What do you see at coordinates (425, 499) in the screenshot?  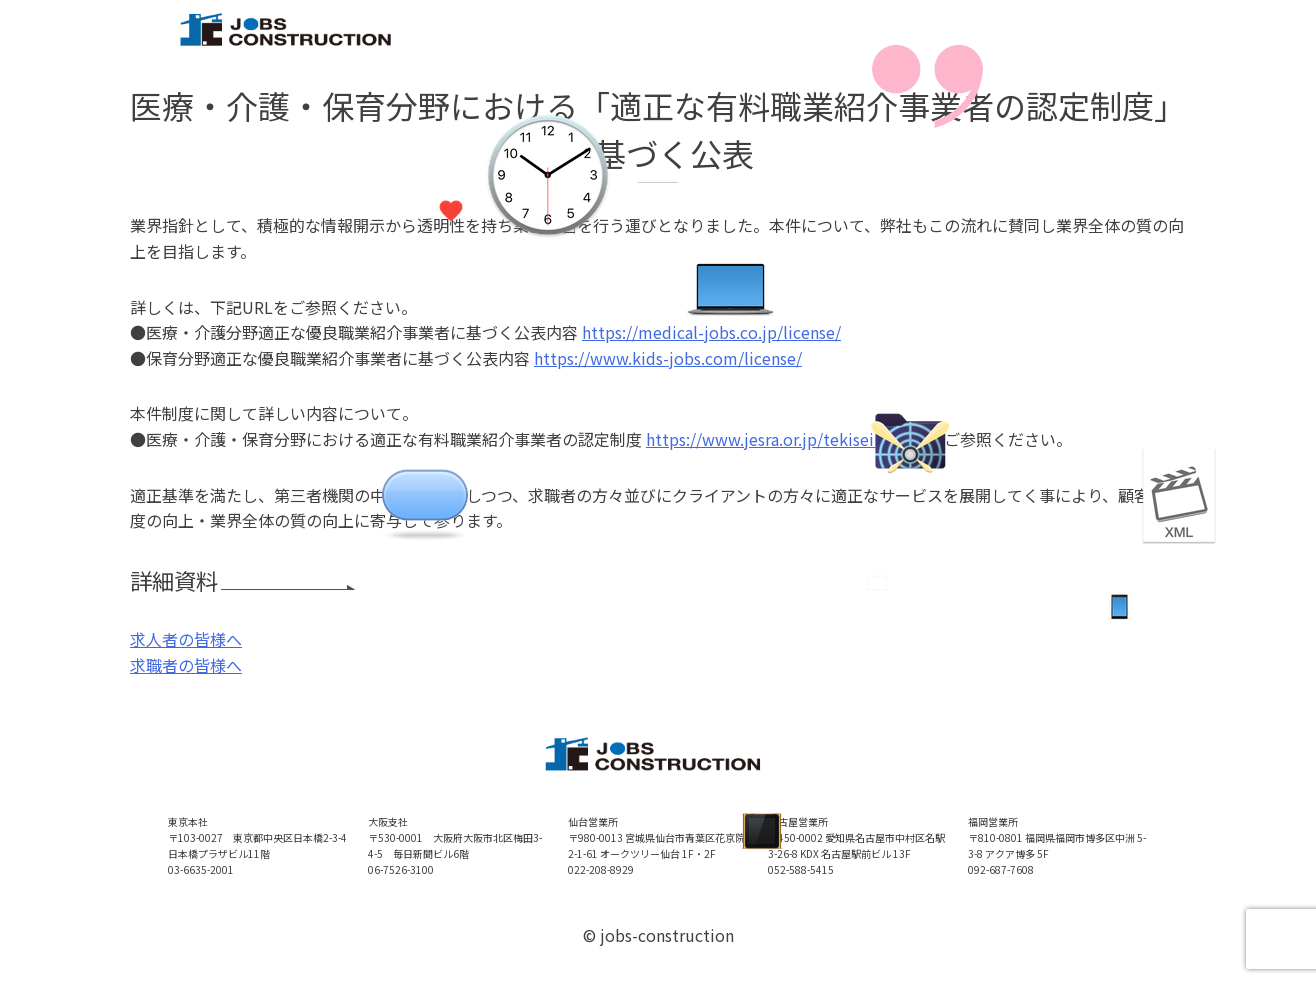 I see `add or manage labels for items` at bounding box center [425, 499].